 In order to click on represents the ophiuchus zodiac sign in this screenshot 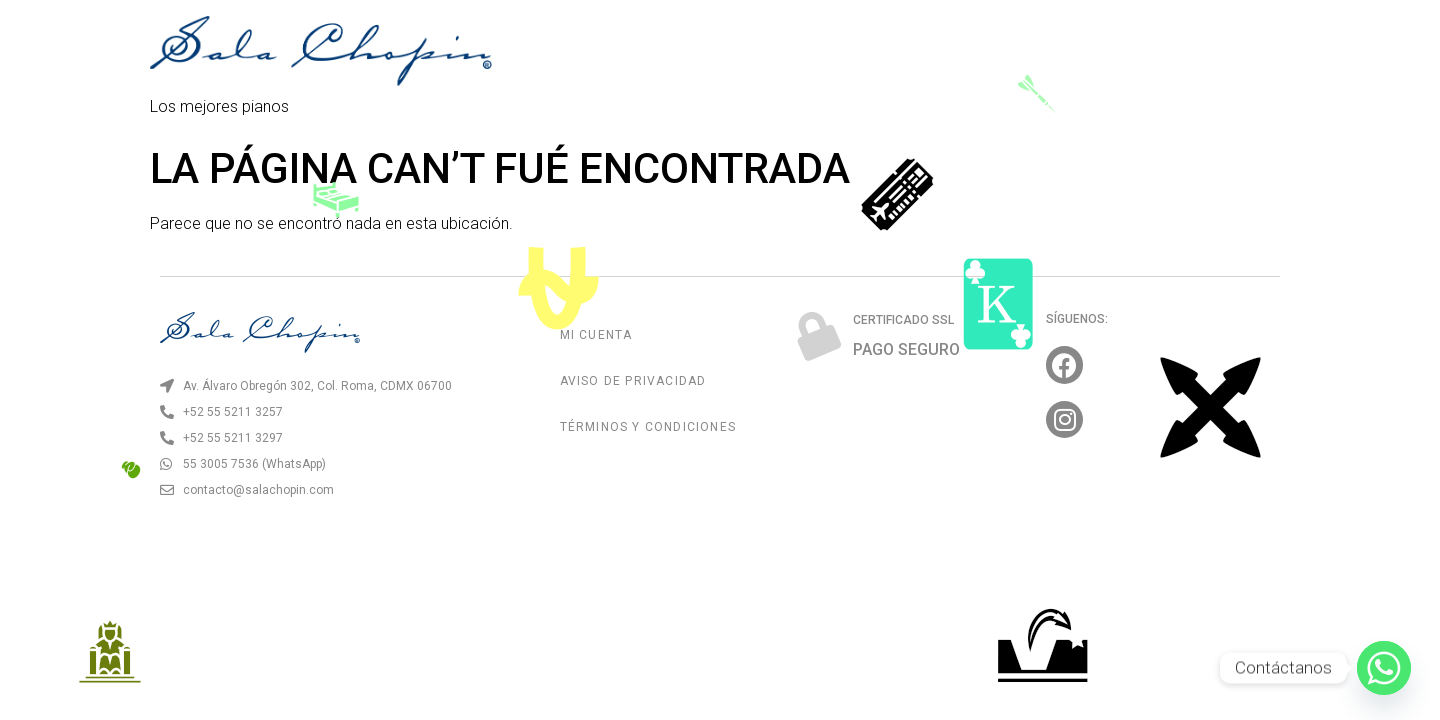, I will do `click(558, 287)`.